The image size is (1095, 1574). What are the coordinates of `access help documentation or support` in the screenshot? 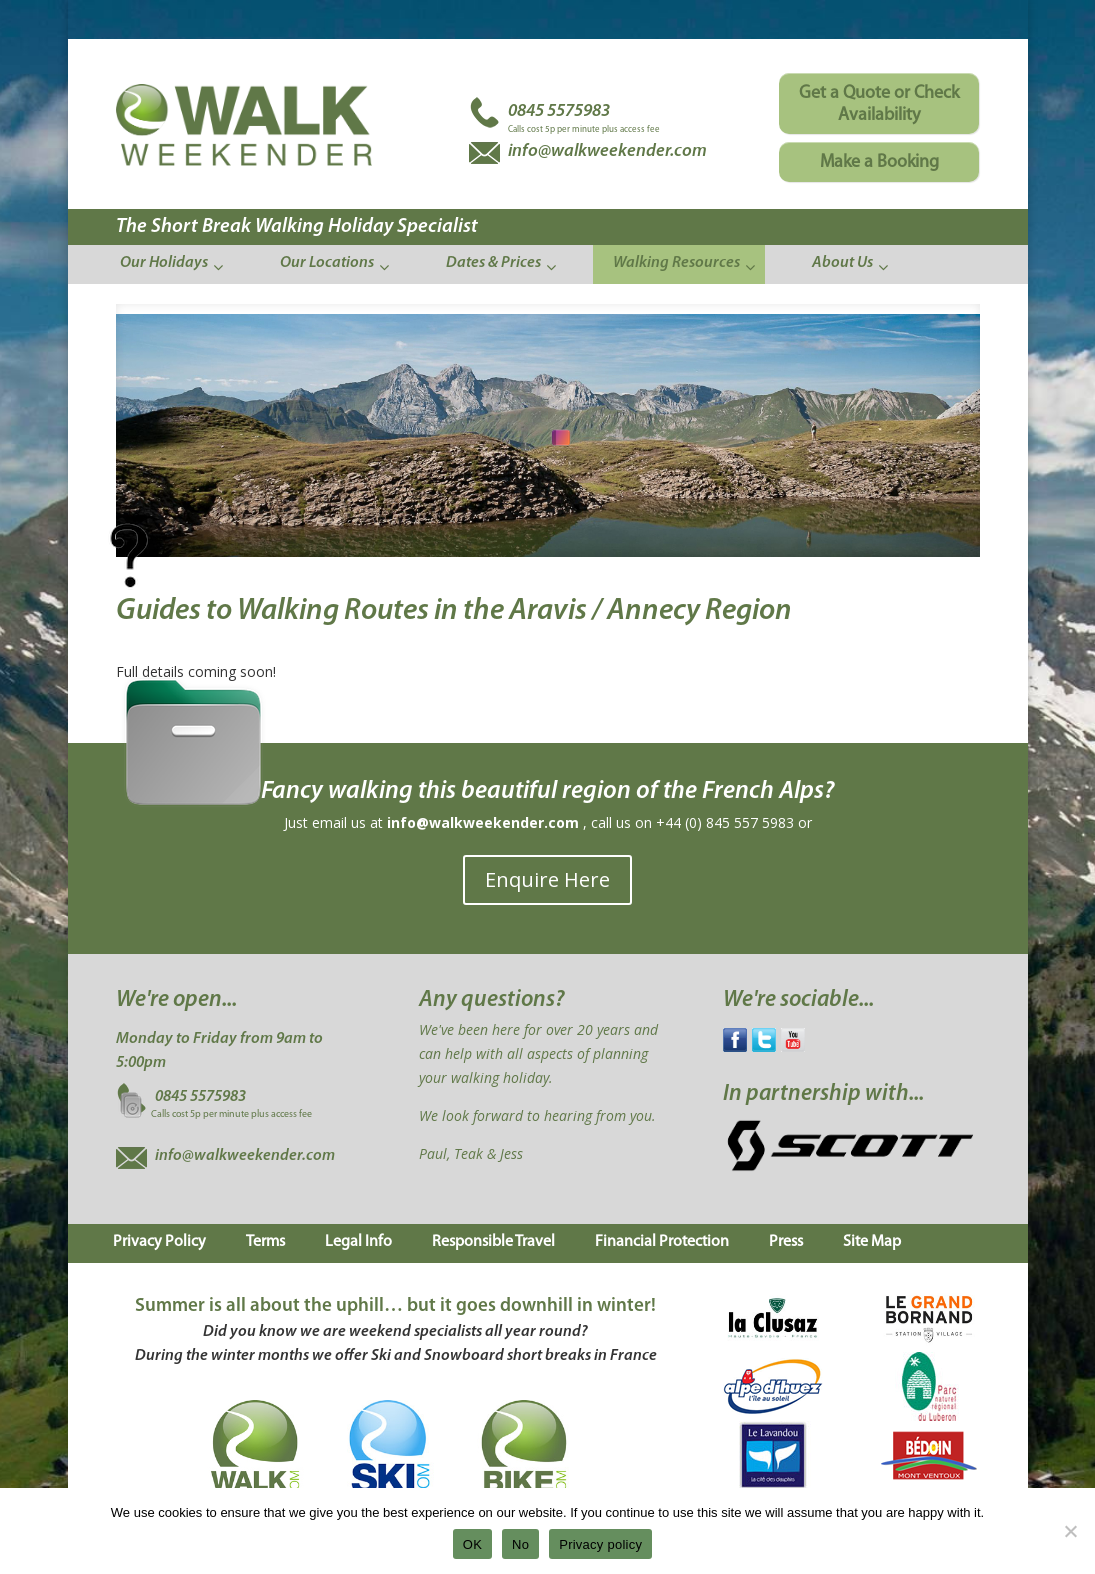 It's located at (131, 557).